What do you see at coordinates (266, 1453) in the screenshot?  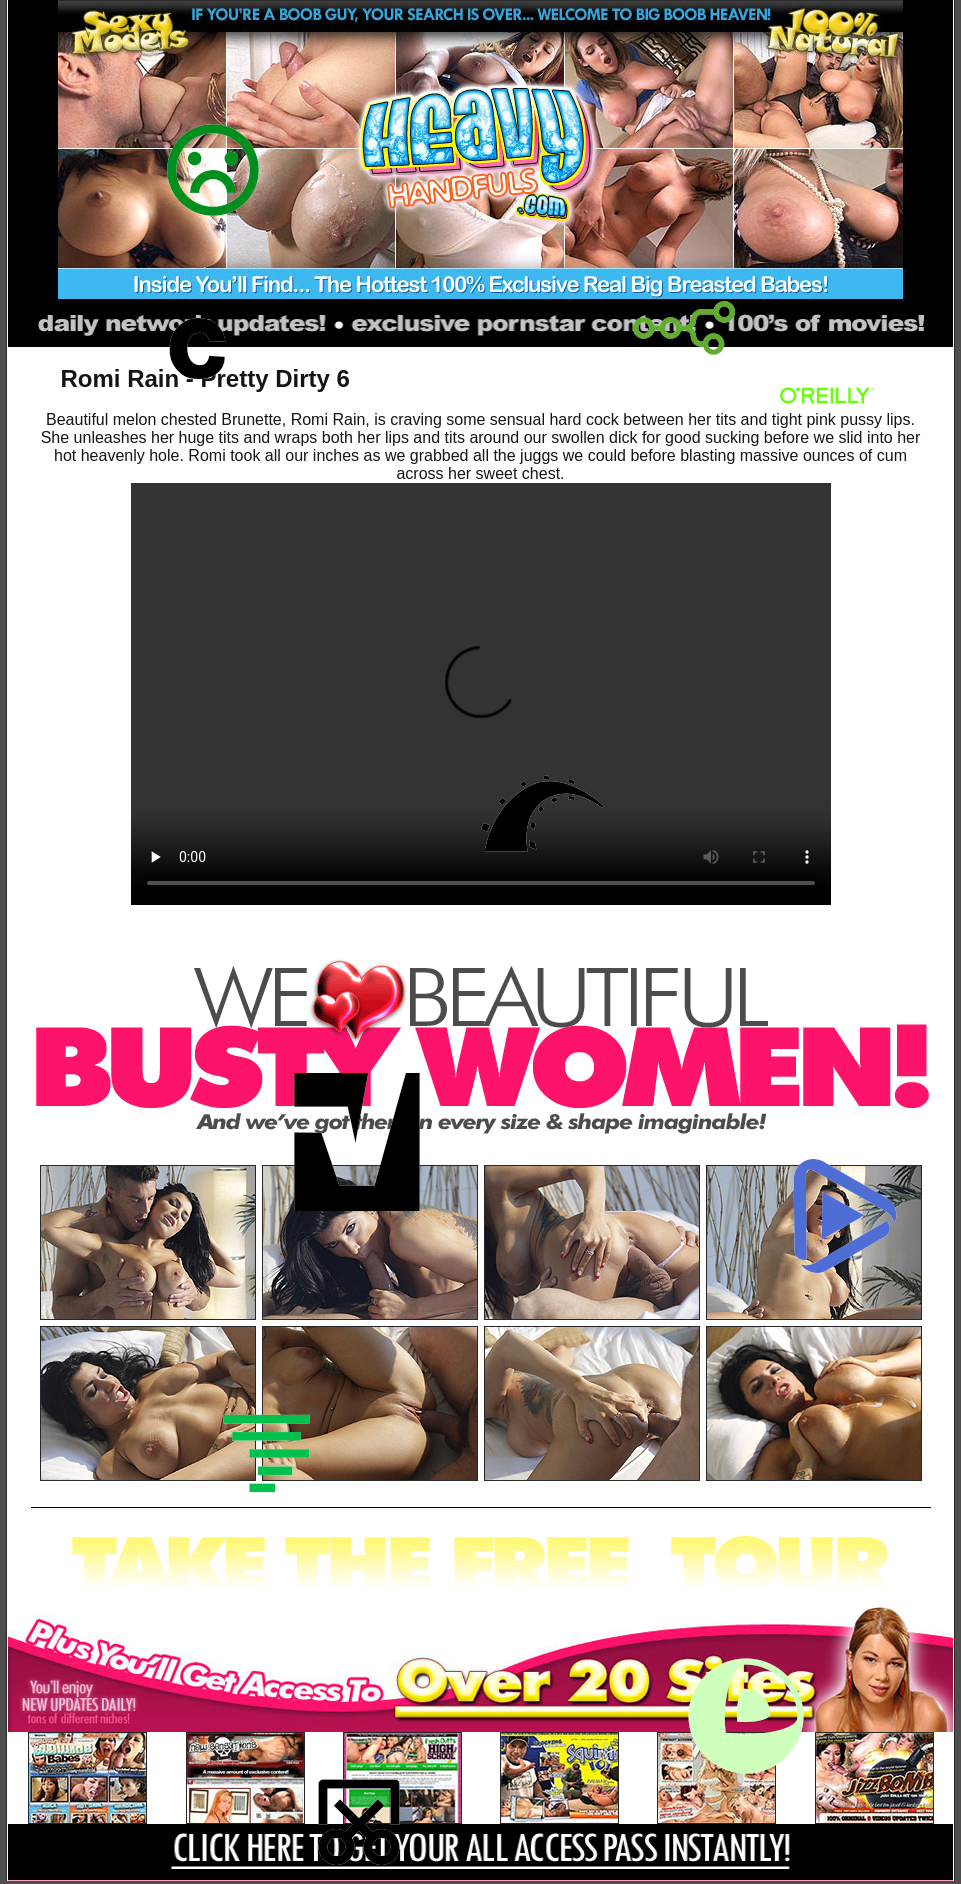 I see `indicates tornado or severe weather warning` at bounding box center [266, 1453].